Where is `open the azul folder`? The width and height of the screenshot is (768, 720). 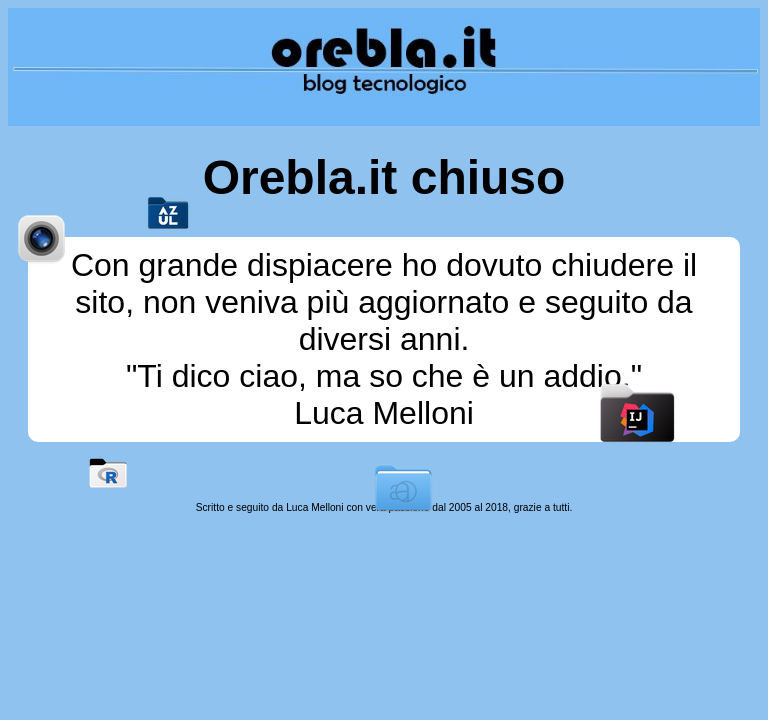
open the azul folder is located at coordinates (168, 214).